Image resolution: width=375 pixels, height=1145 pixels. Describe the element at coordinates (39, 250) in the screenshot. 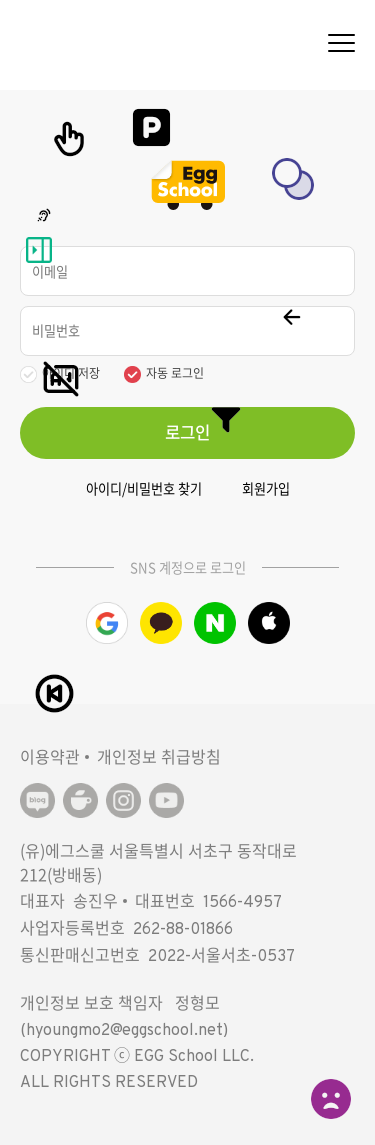

I see `collapse the sidebar panel` at that location.